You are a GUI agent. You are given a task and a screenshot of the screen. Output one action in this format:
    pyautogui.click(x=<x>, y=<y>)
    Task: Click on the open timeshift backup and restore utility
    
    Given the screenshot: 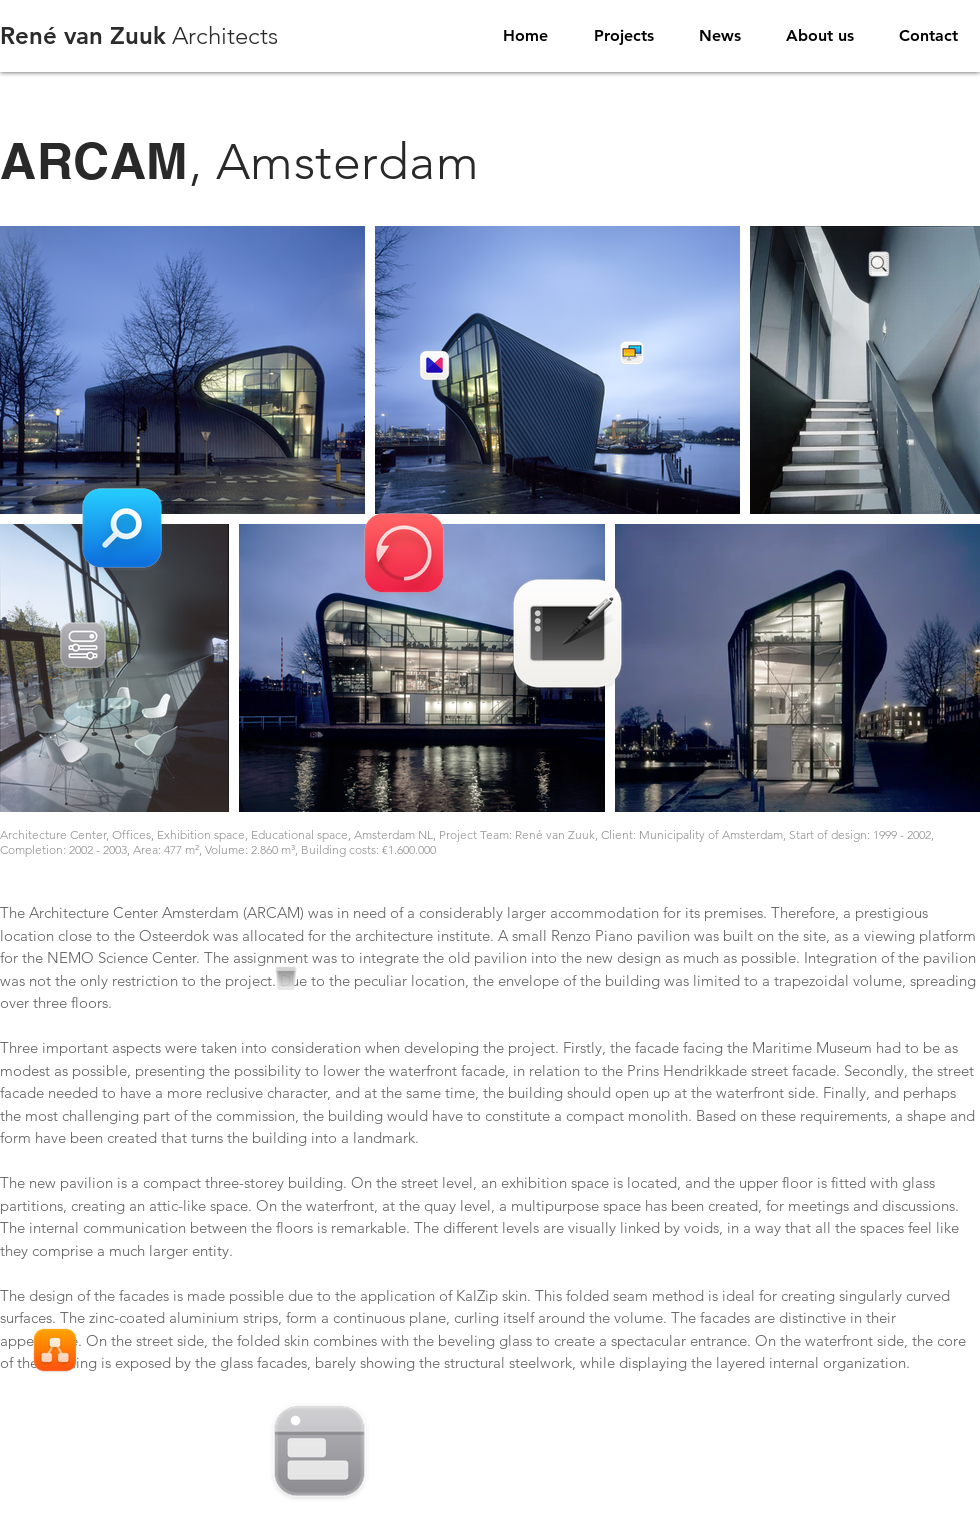 What is the action you would take?
    pyautogui.click(x=404, y=553)
    